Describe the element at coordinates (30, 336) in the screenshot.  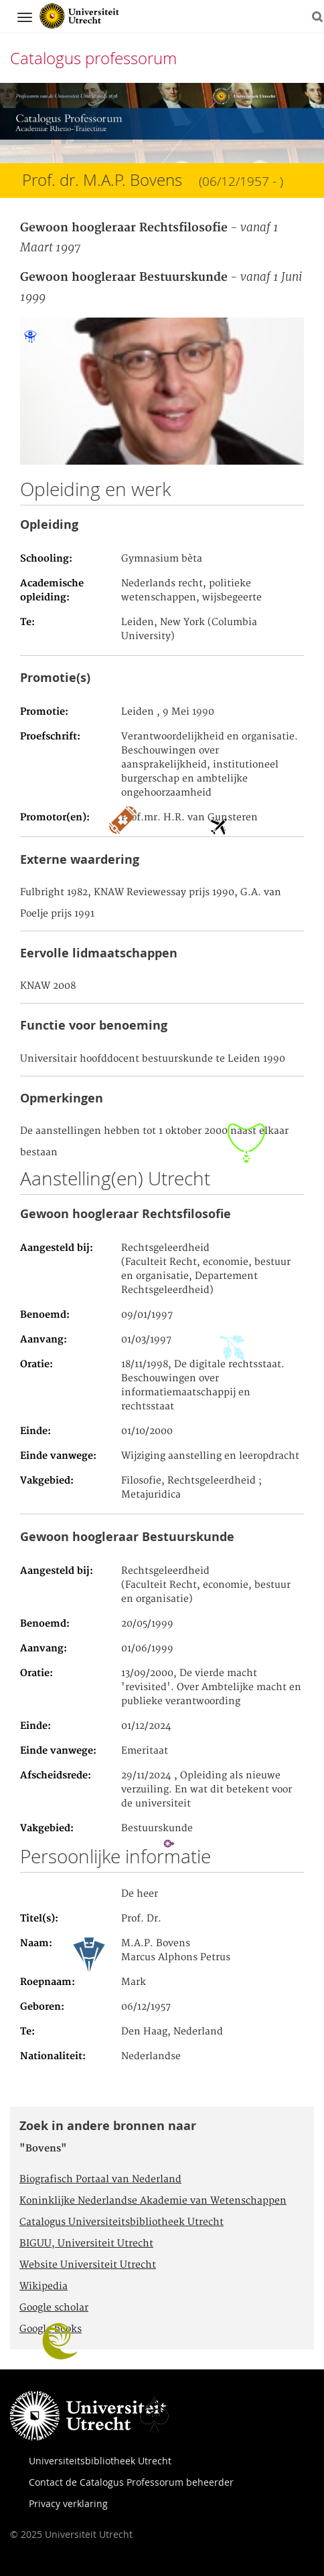
I see `indicates a horror or gore content warning` at that location.